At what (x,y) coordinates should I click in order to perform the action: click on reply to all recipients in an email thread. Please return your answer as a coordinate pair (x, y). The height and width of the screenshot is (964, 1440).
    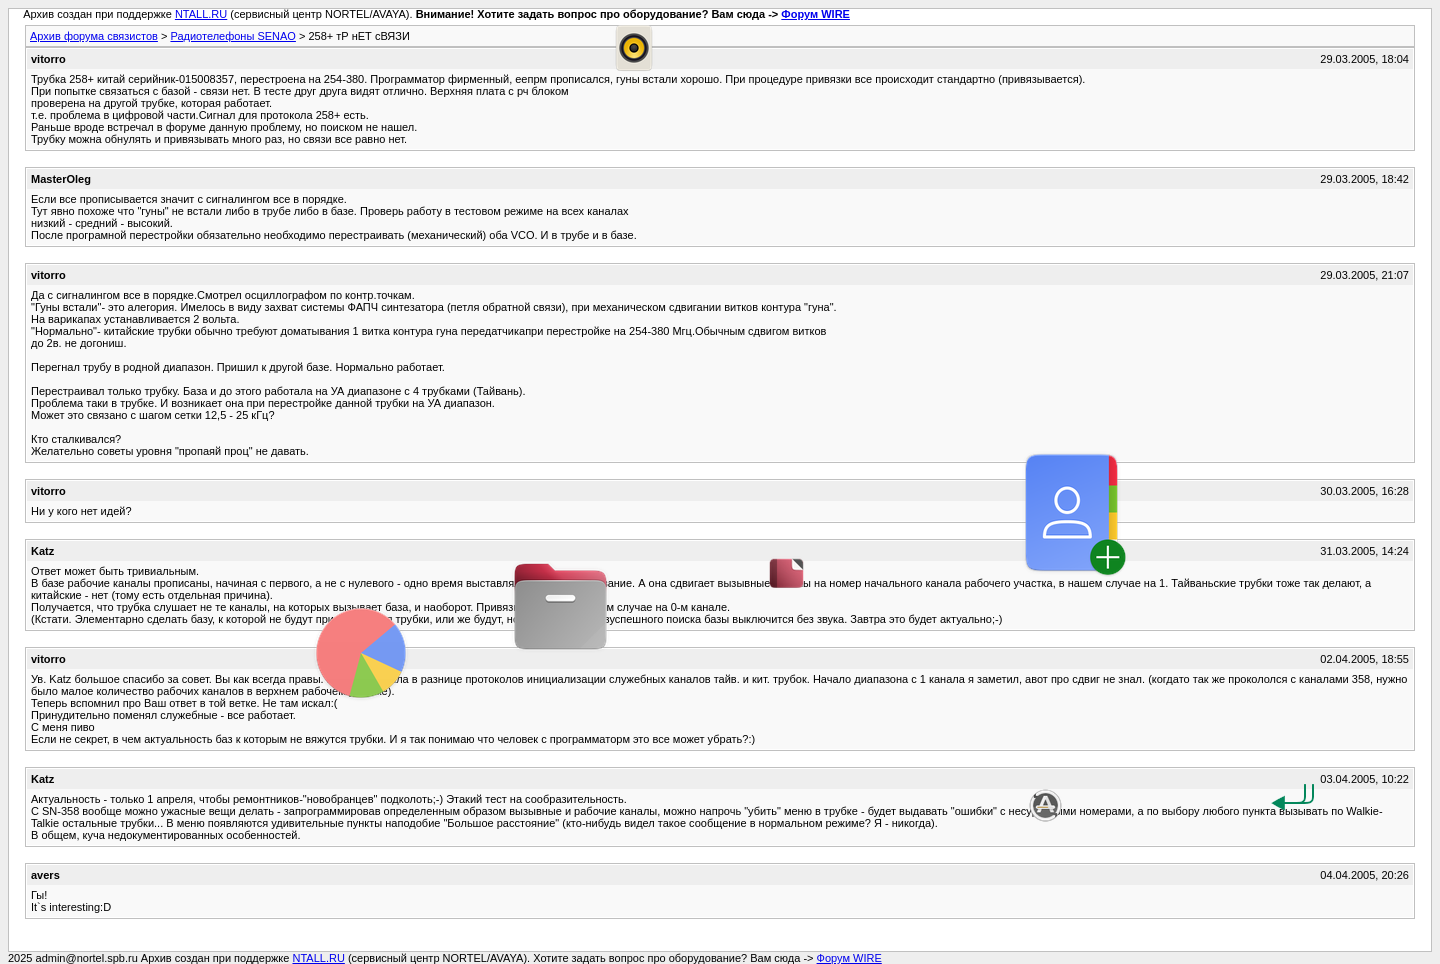
    Looking at the image, I should click on (1292, 794).